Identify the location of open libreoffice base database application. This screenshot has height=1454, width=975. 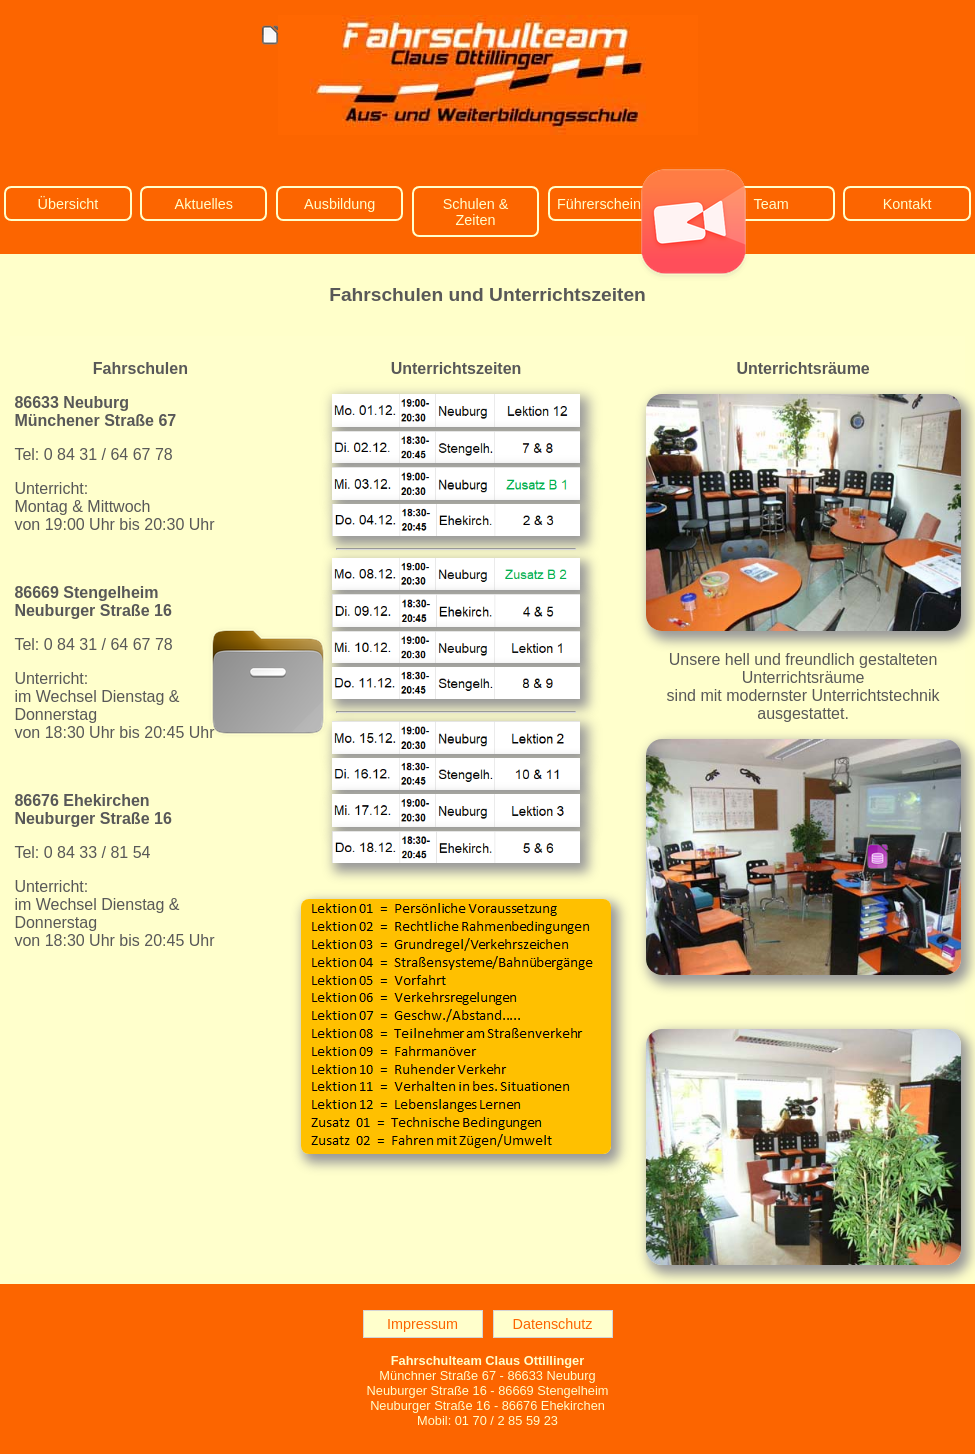
(877, 856).